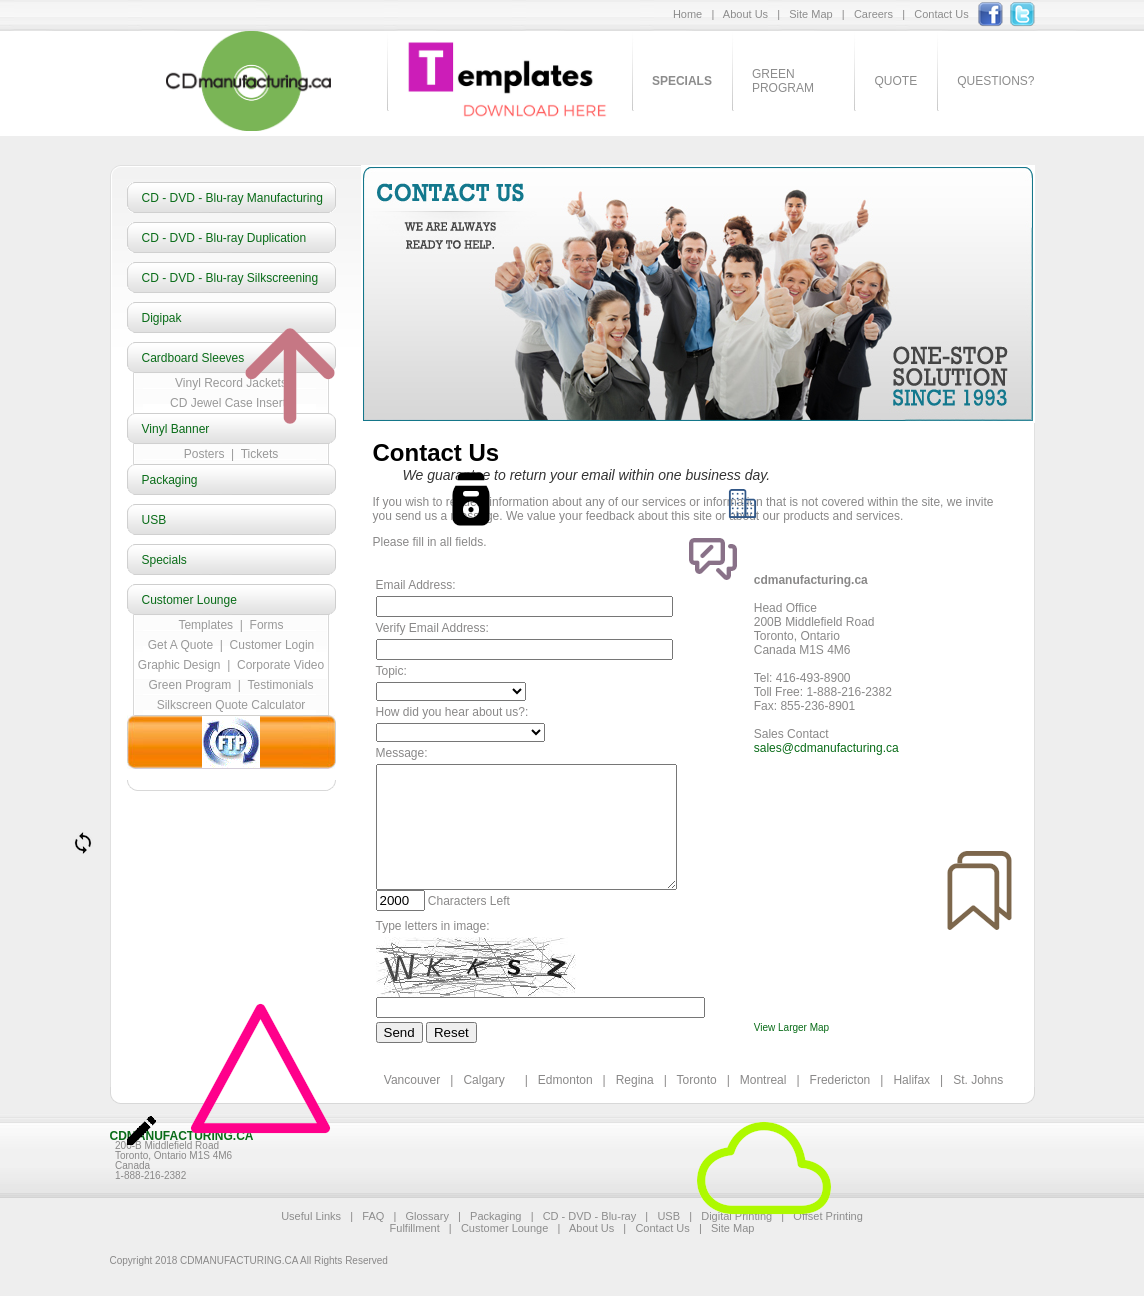  What do you see at coordinates (260, 1068) in the screenshot?
I see `indicates a warning or caution state` at bounding box center [260, 1068].